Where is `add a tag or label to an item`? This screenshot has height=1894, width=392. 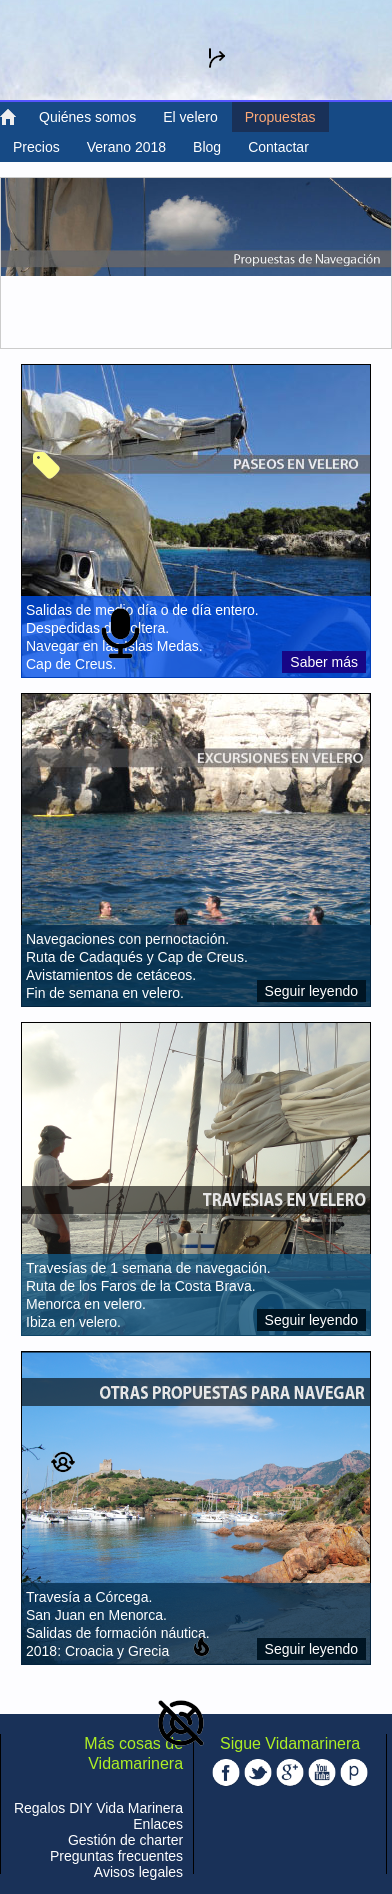 add a tag or label to an item is located at coordinates (46, 465).